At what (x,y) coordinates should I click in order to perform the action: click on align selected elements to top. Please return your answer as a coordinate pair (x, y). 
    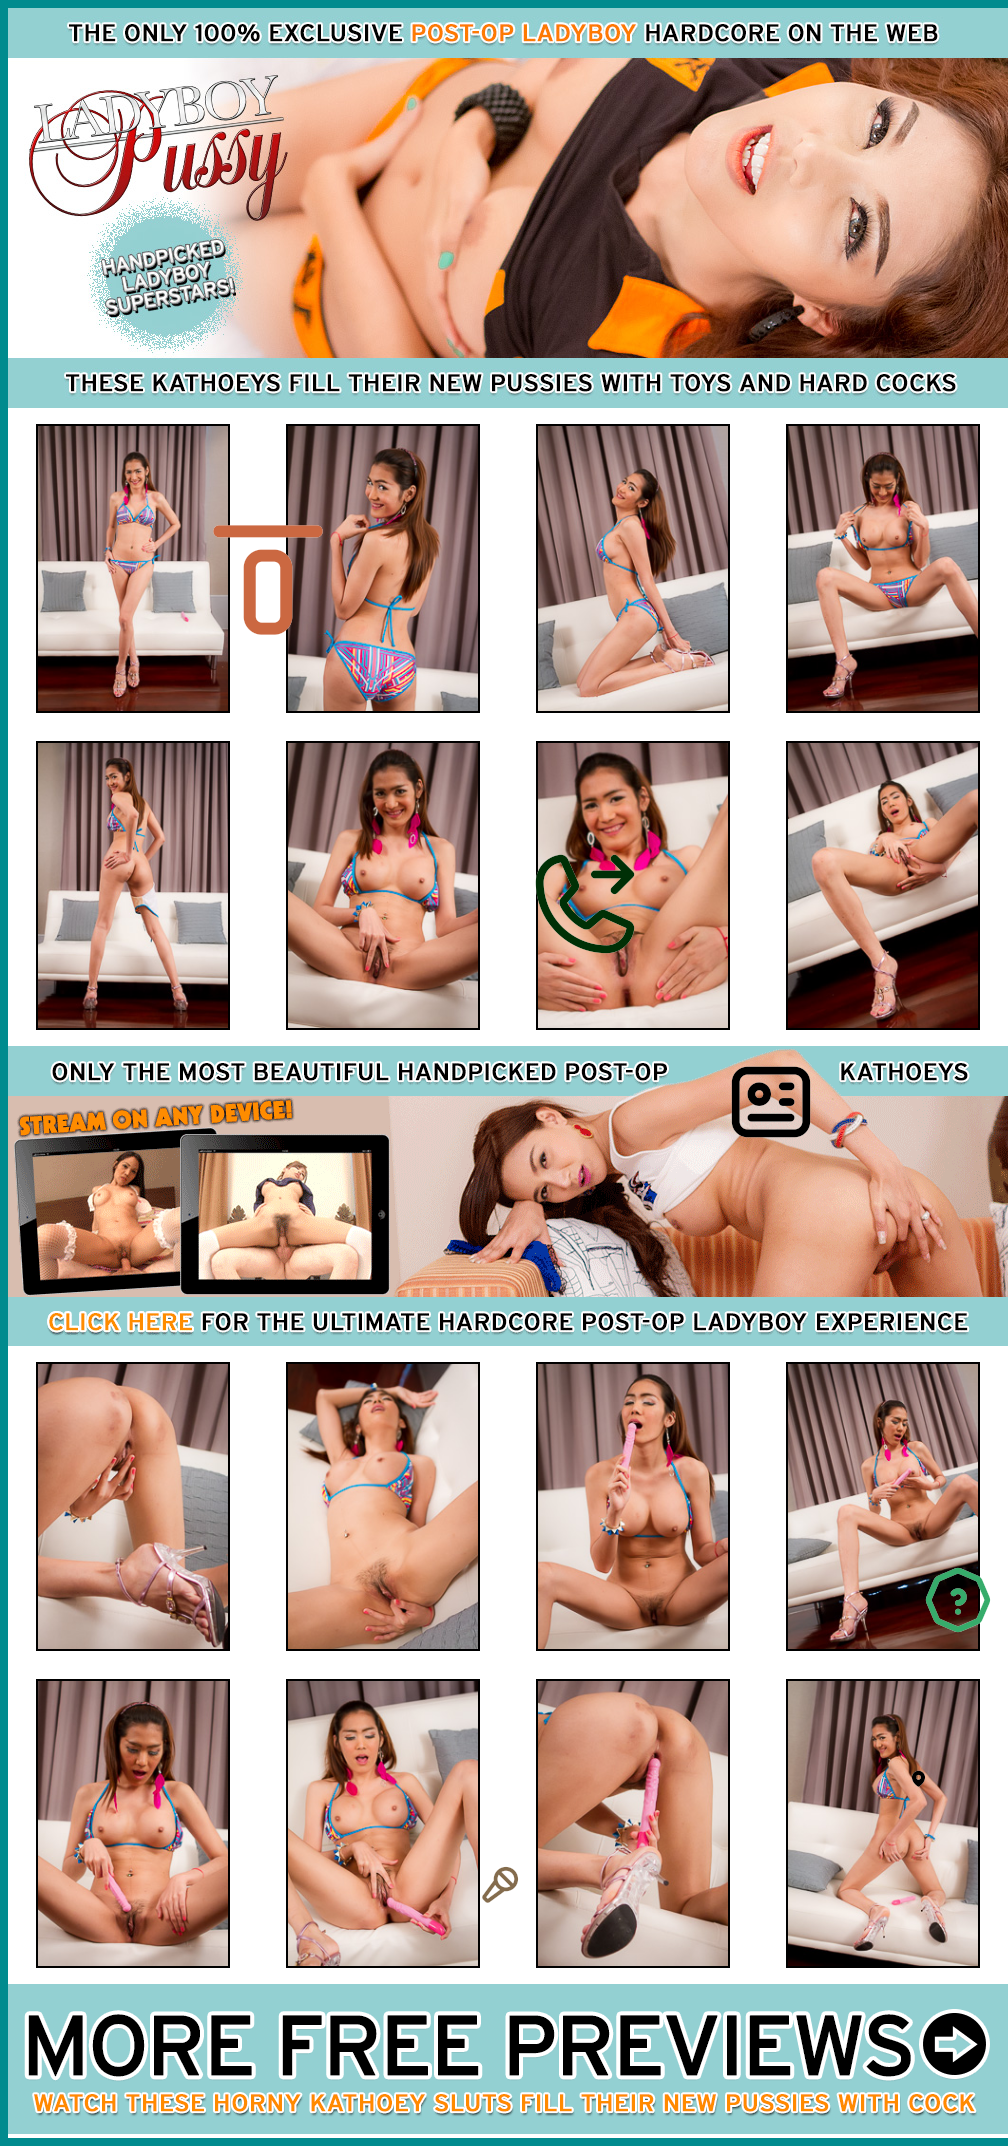
    Looking at the image, I should click on (268, 580).